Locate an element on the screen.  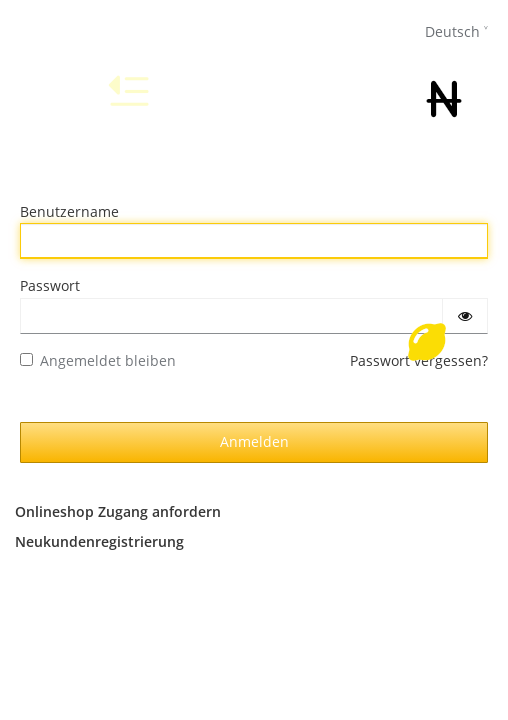
indicates Nigerian naira currency is located at coordinates (444, 99).